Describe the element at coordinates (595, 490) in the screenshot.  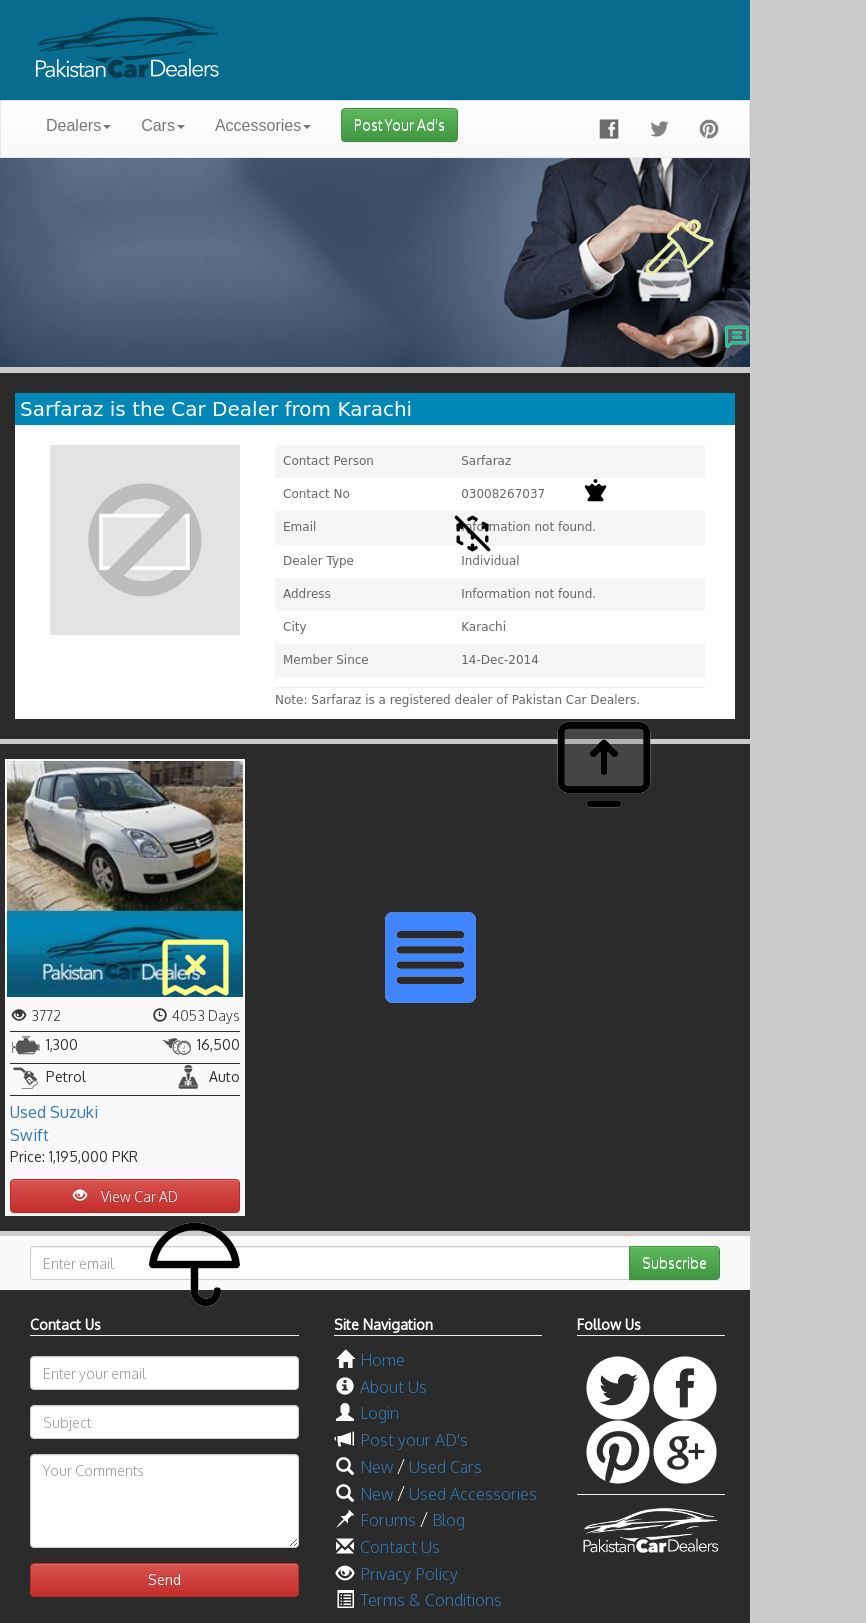
I see `chess queen piece indicator` at that location.